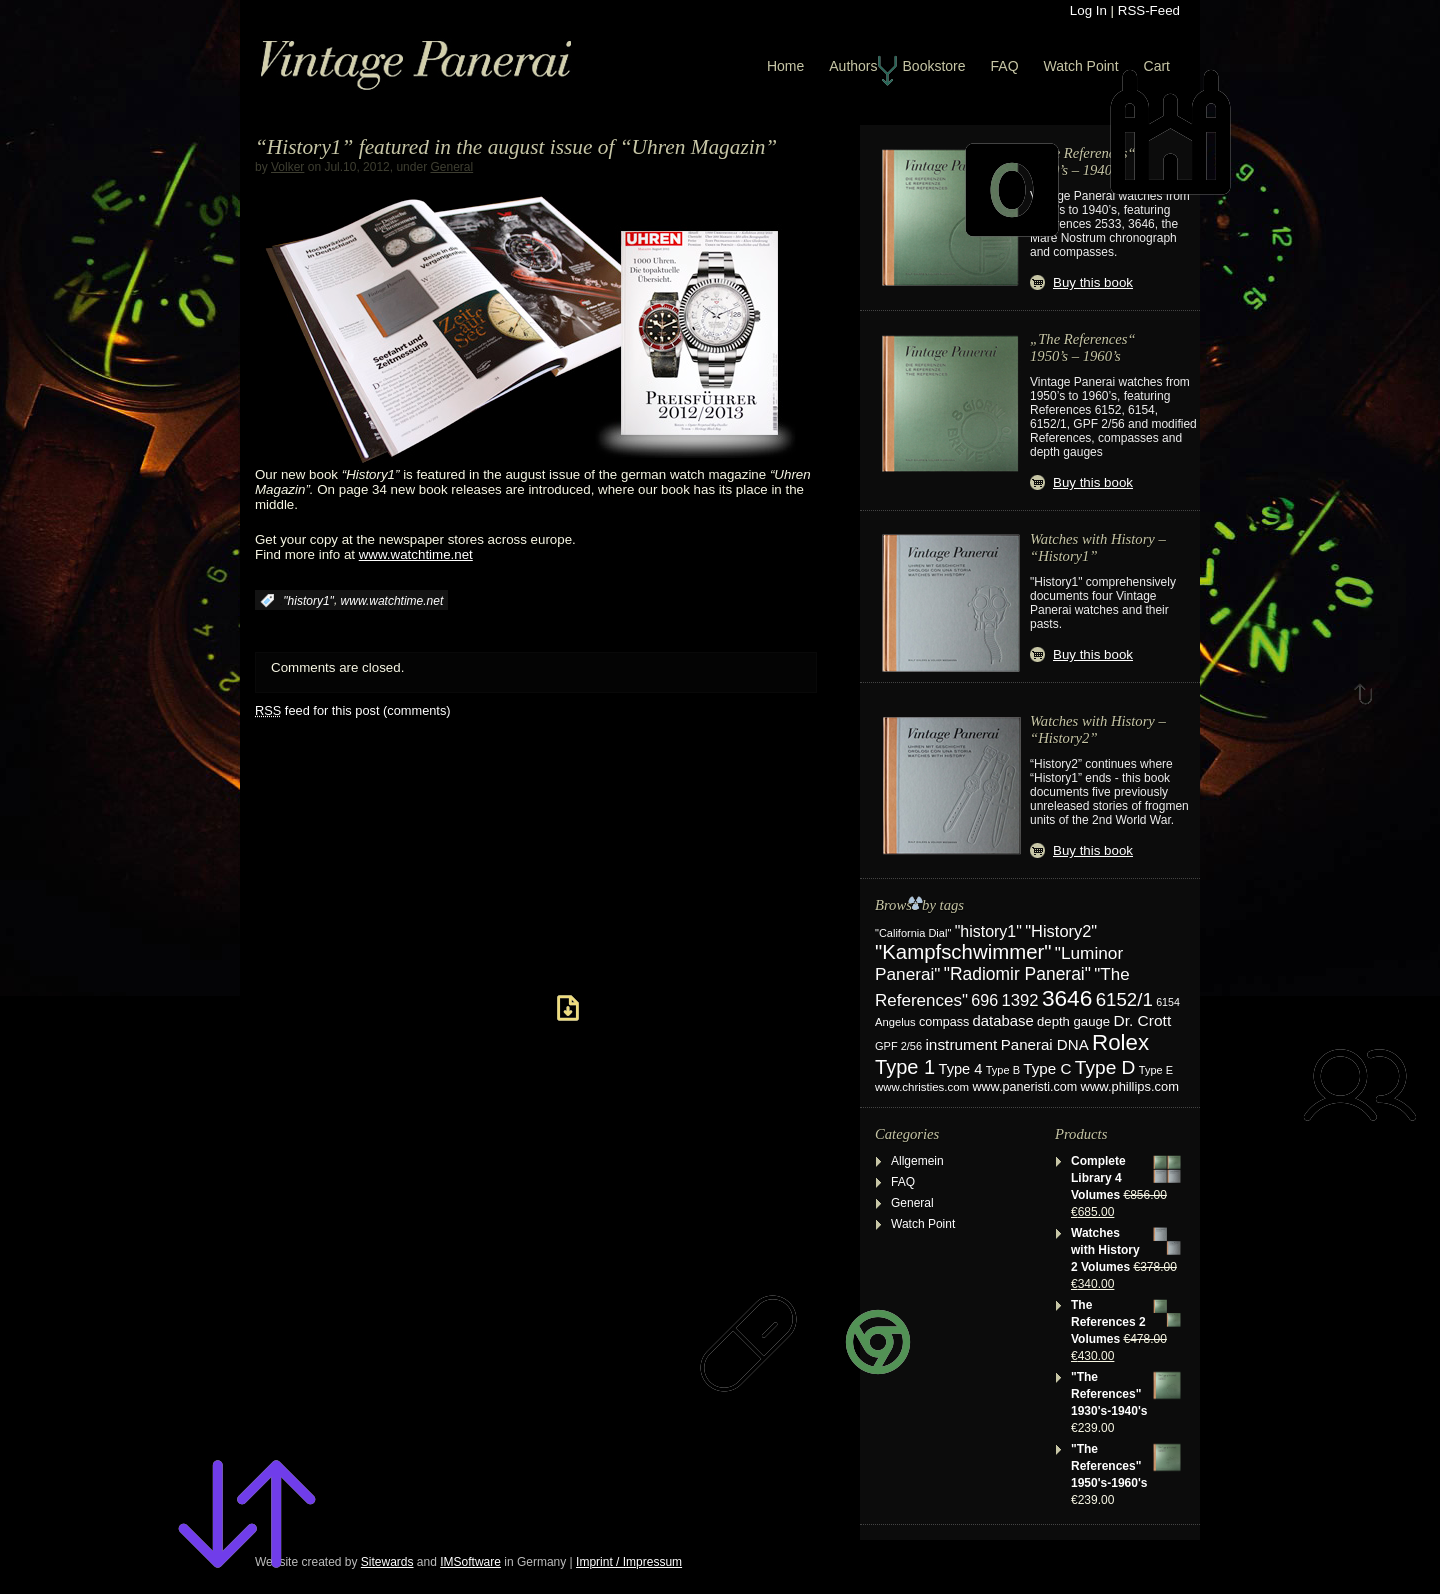 The height and width of the screenshot is (1594, 1440). I want to click on view all users or team members, so click(1360, 1085).